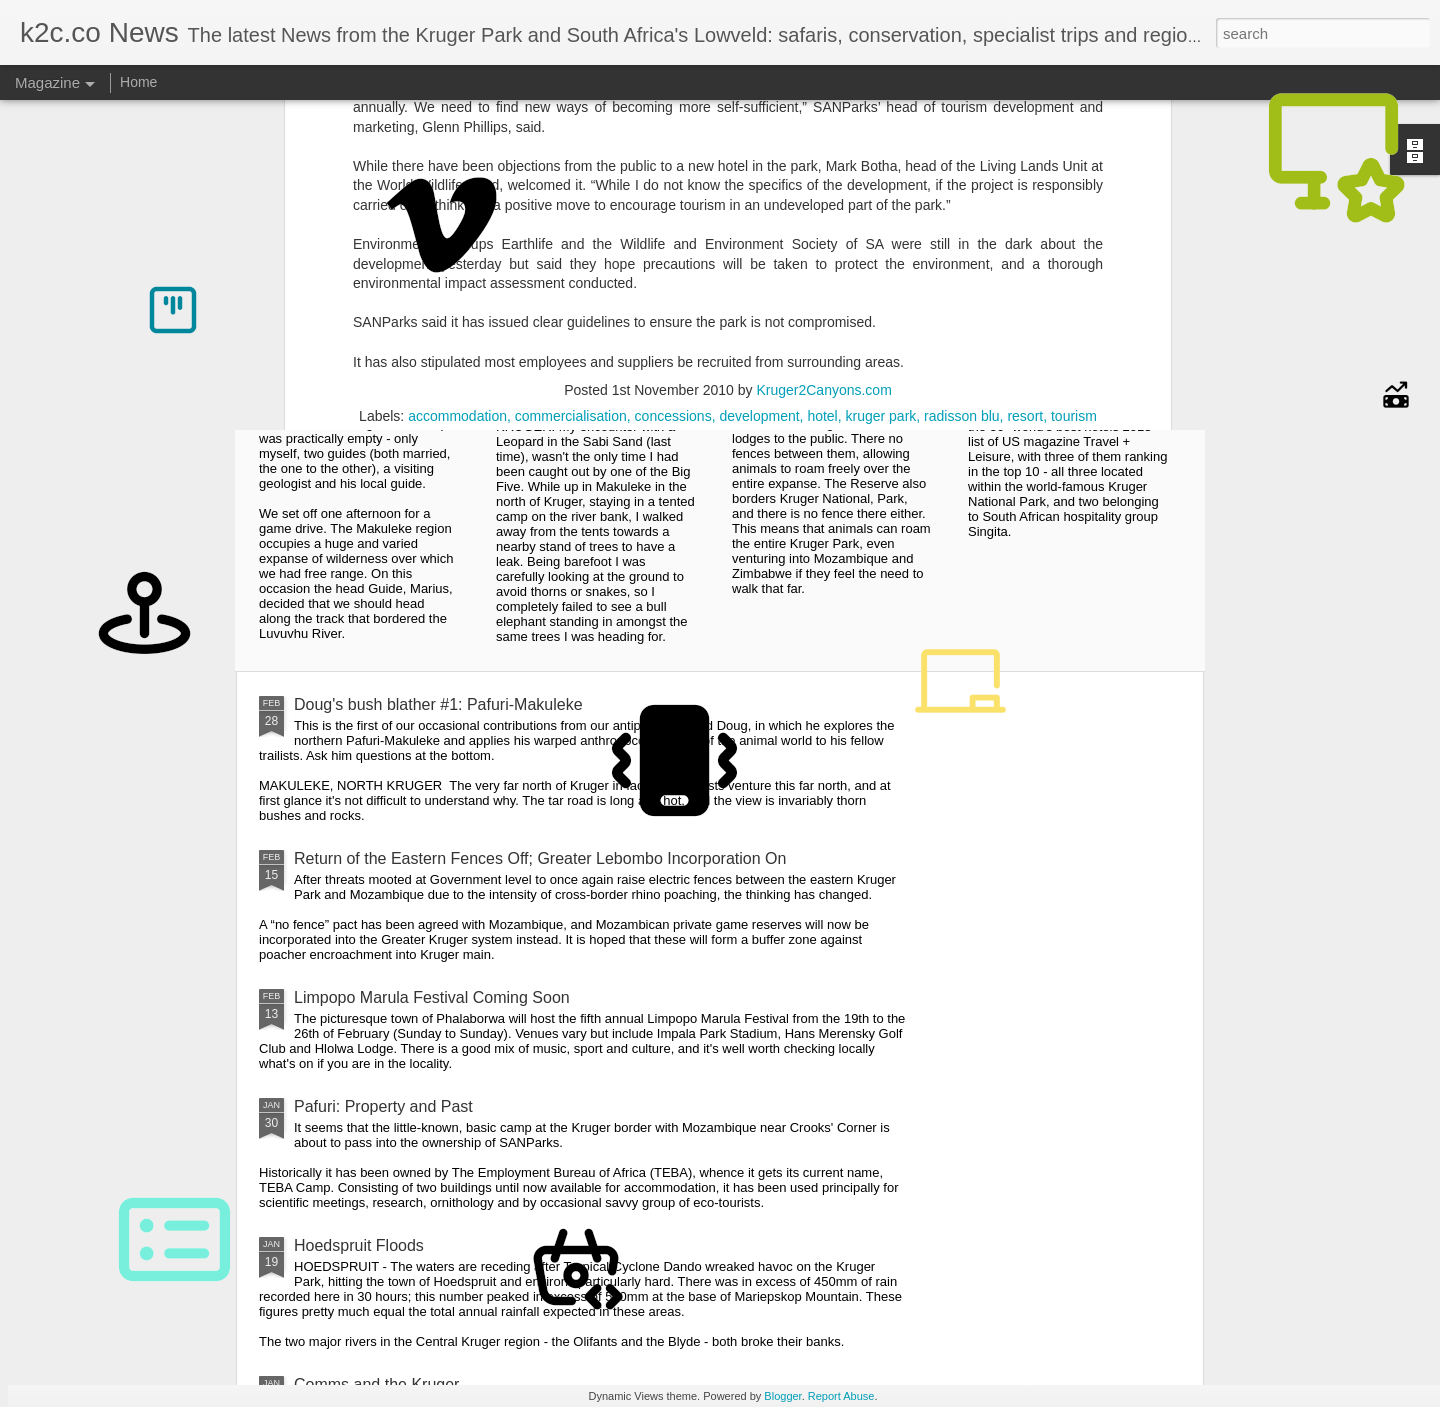  Describe the element at coordinates (960, 682) in the screenshot. I see `access whiteboard or presentation mode` at that location.